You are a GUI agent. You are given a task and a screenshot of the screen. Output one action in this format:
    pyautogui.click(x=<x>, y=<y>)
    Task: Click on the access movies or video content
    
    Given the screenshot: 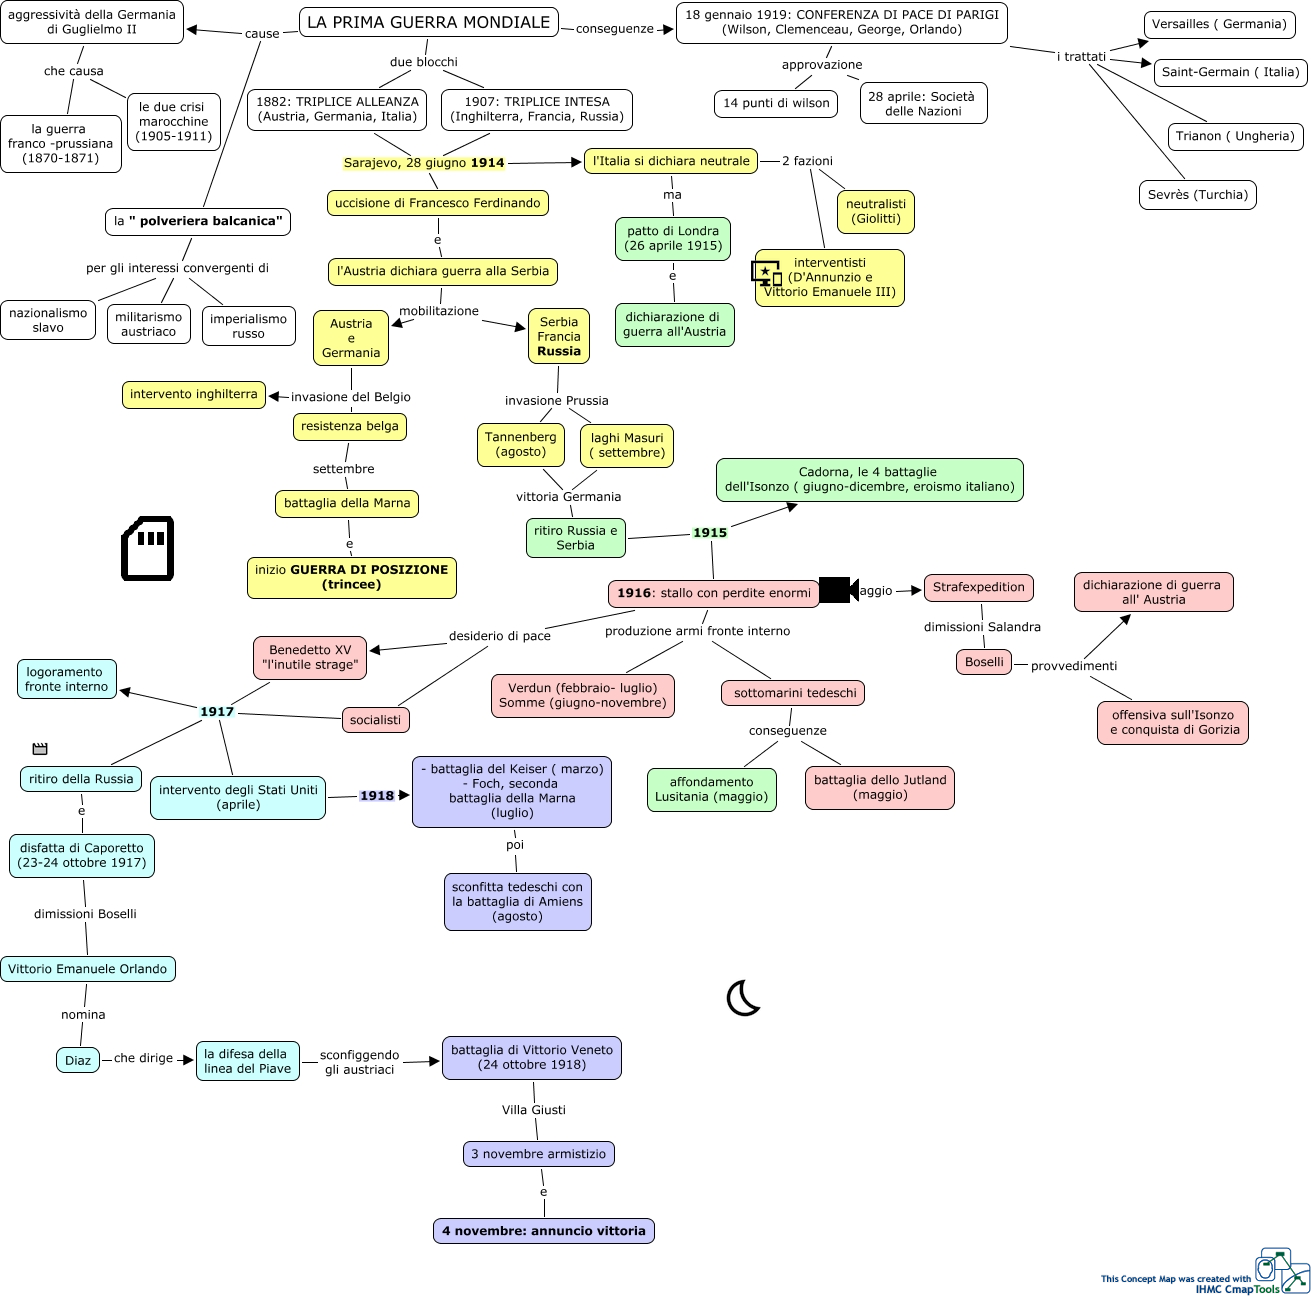 What is the action you would take?
    pyautogui.click(x=40, y=749)
    